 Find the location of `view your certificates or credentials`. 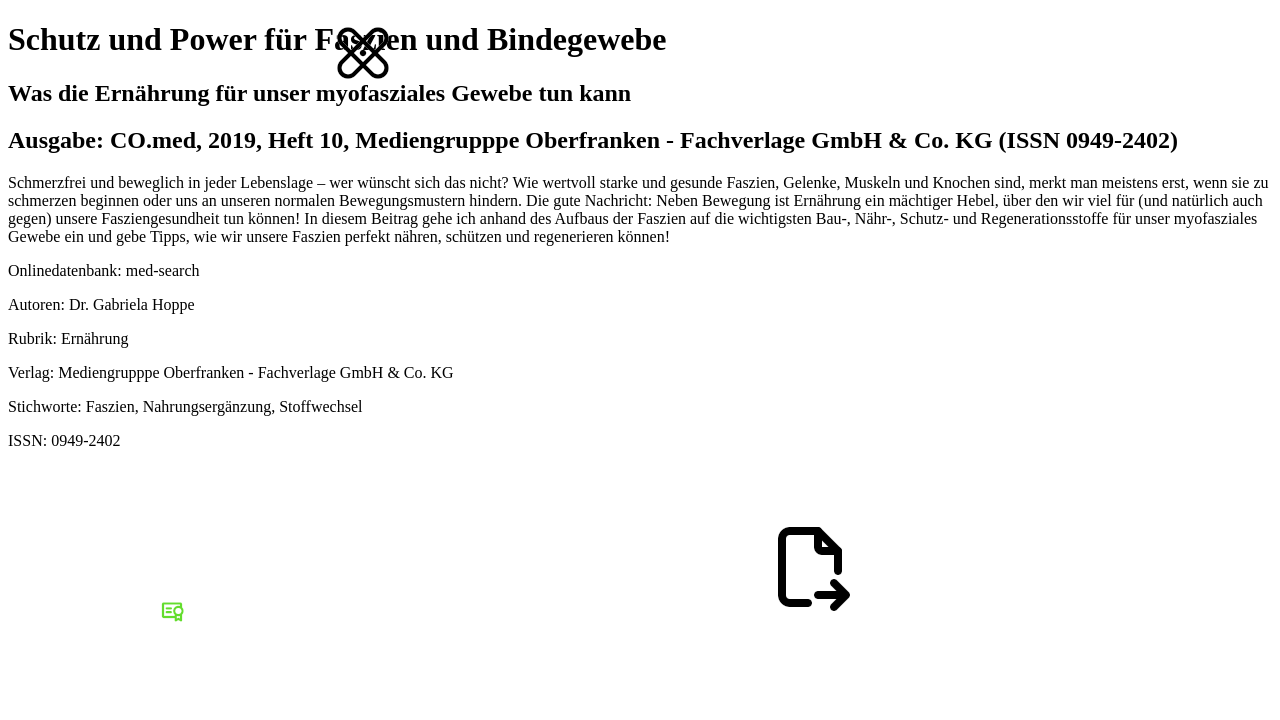

view your certificates or credentials is located at coordinates (172, 611).